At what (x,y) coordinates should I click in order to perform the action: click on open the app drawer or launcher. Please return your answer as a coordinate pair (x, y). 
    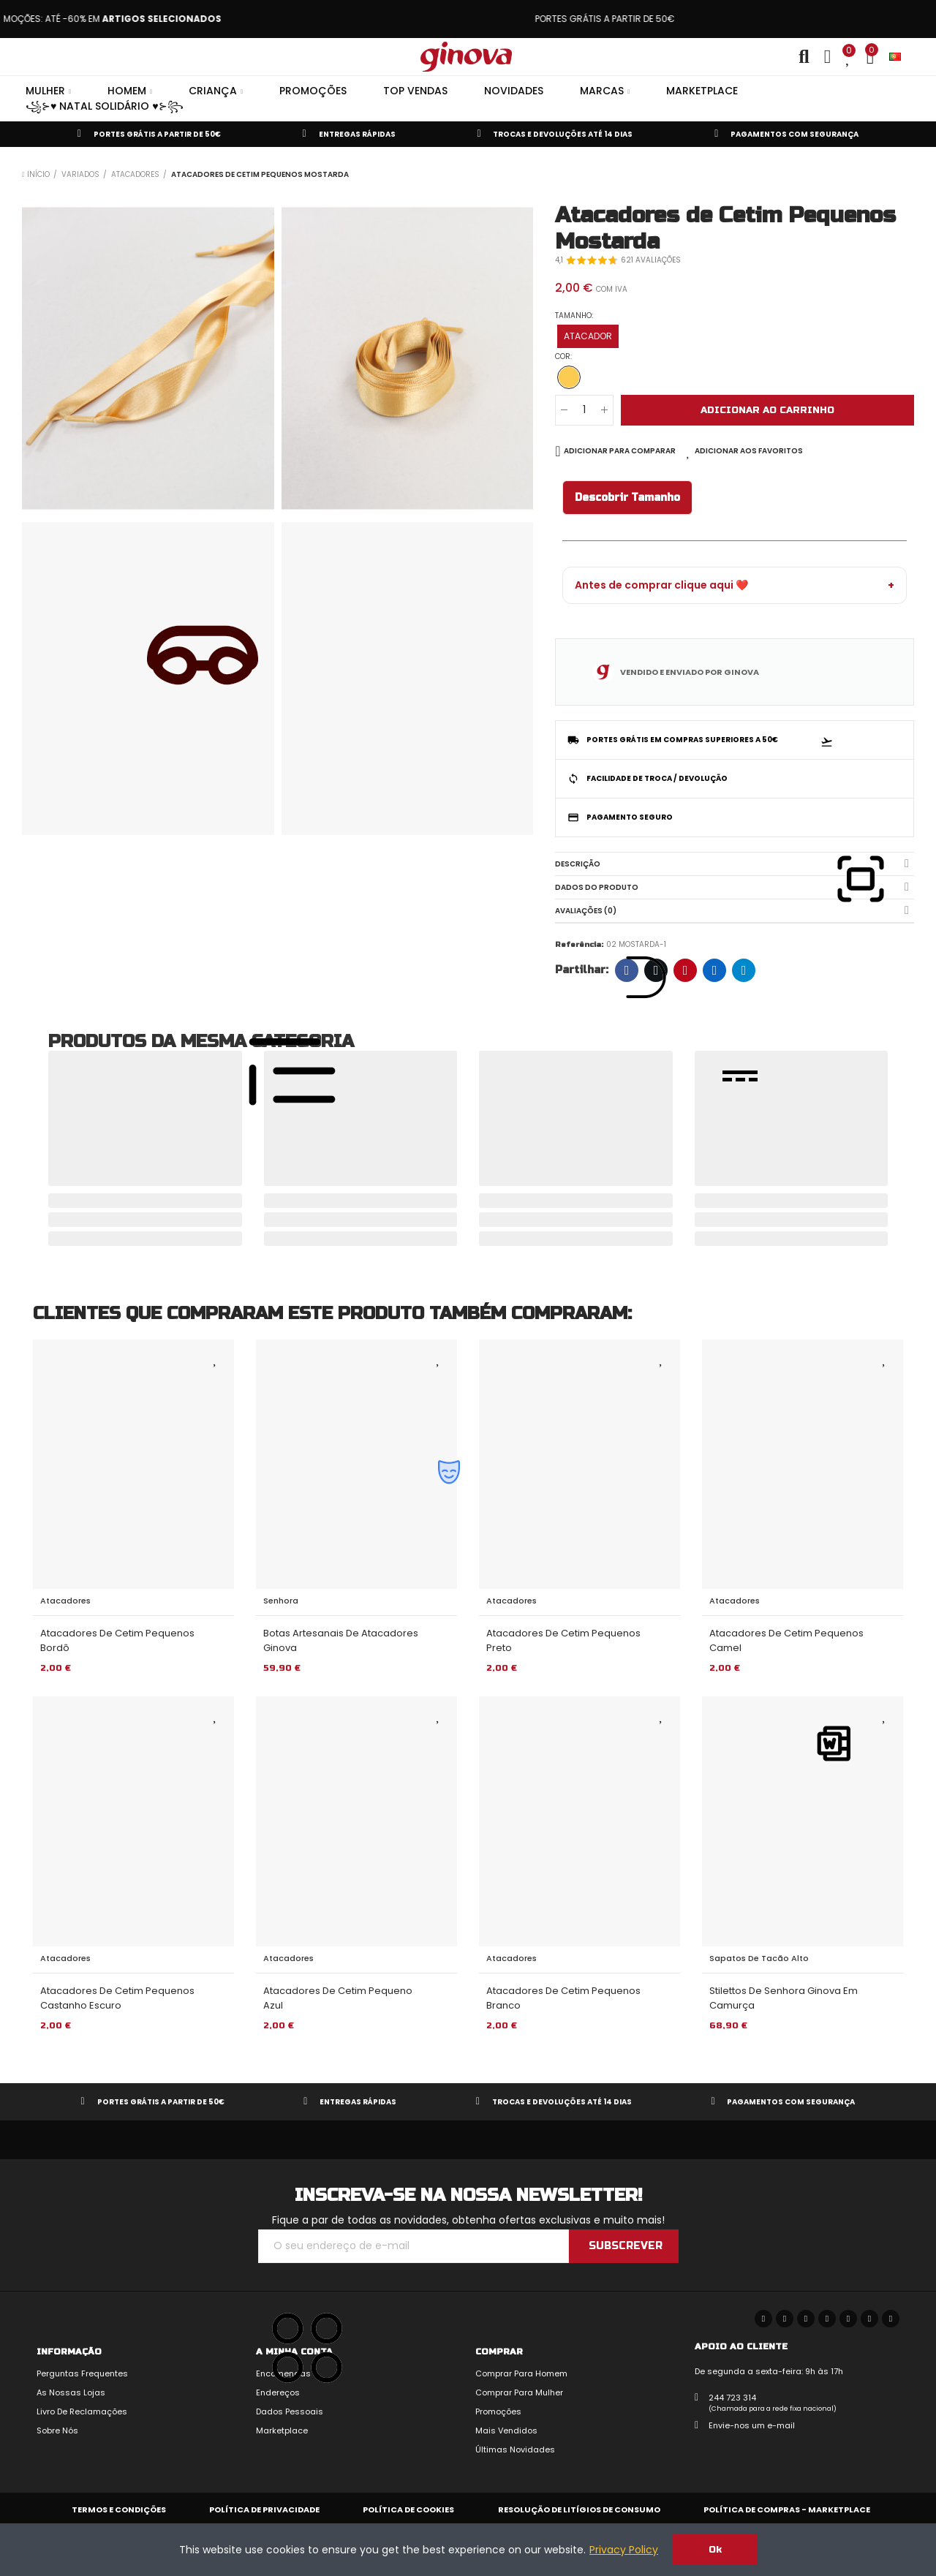
    Looking at the image, I should click on (307, 2348).